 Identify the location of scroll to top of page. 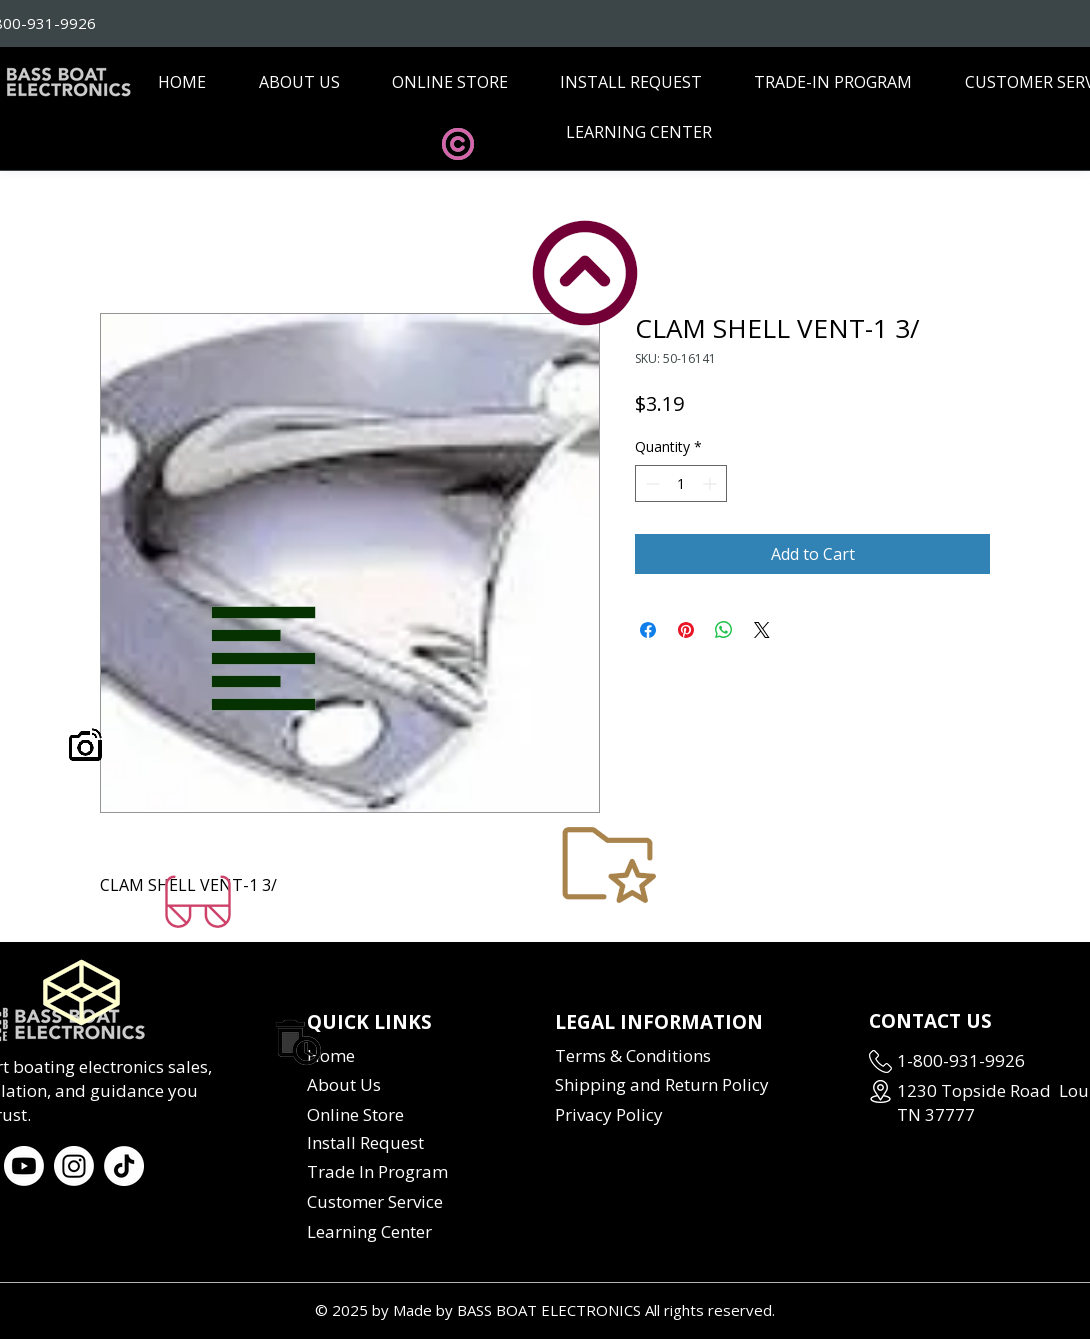
(585, 273).